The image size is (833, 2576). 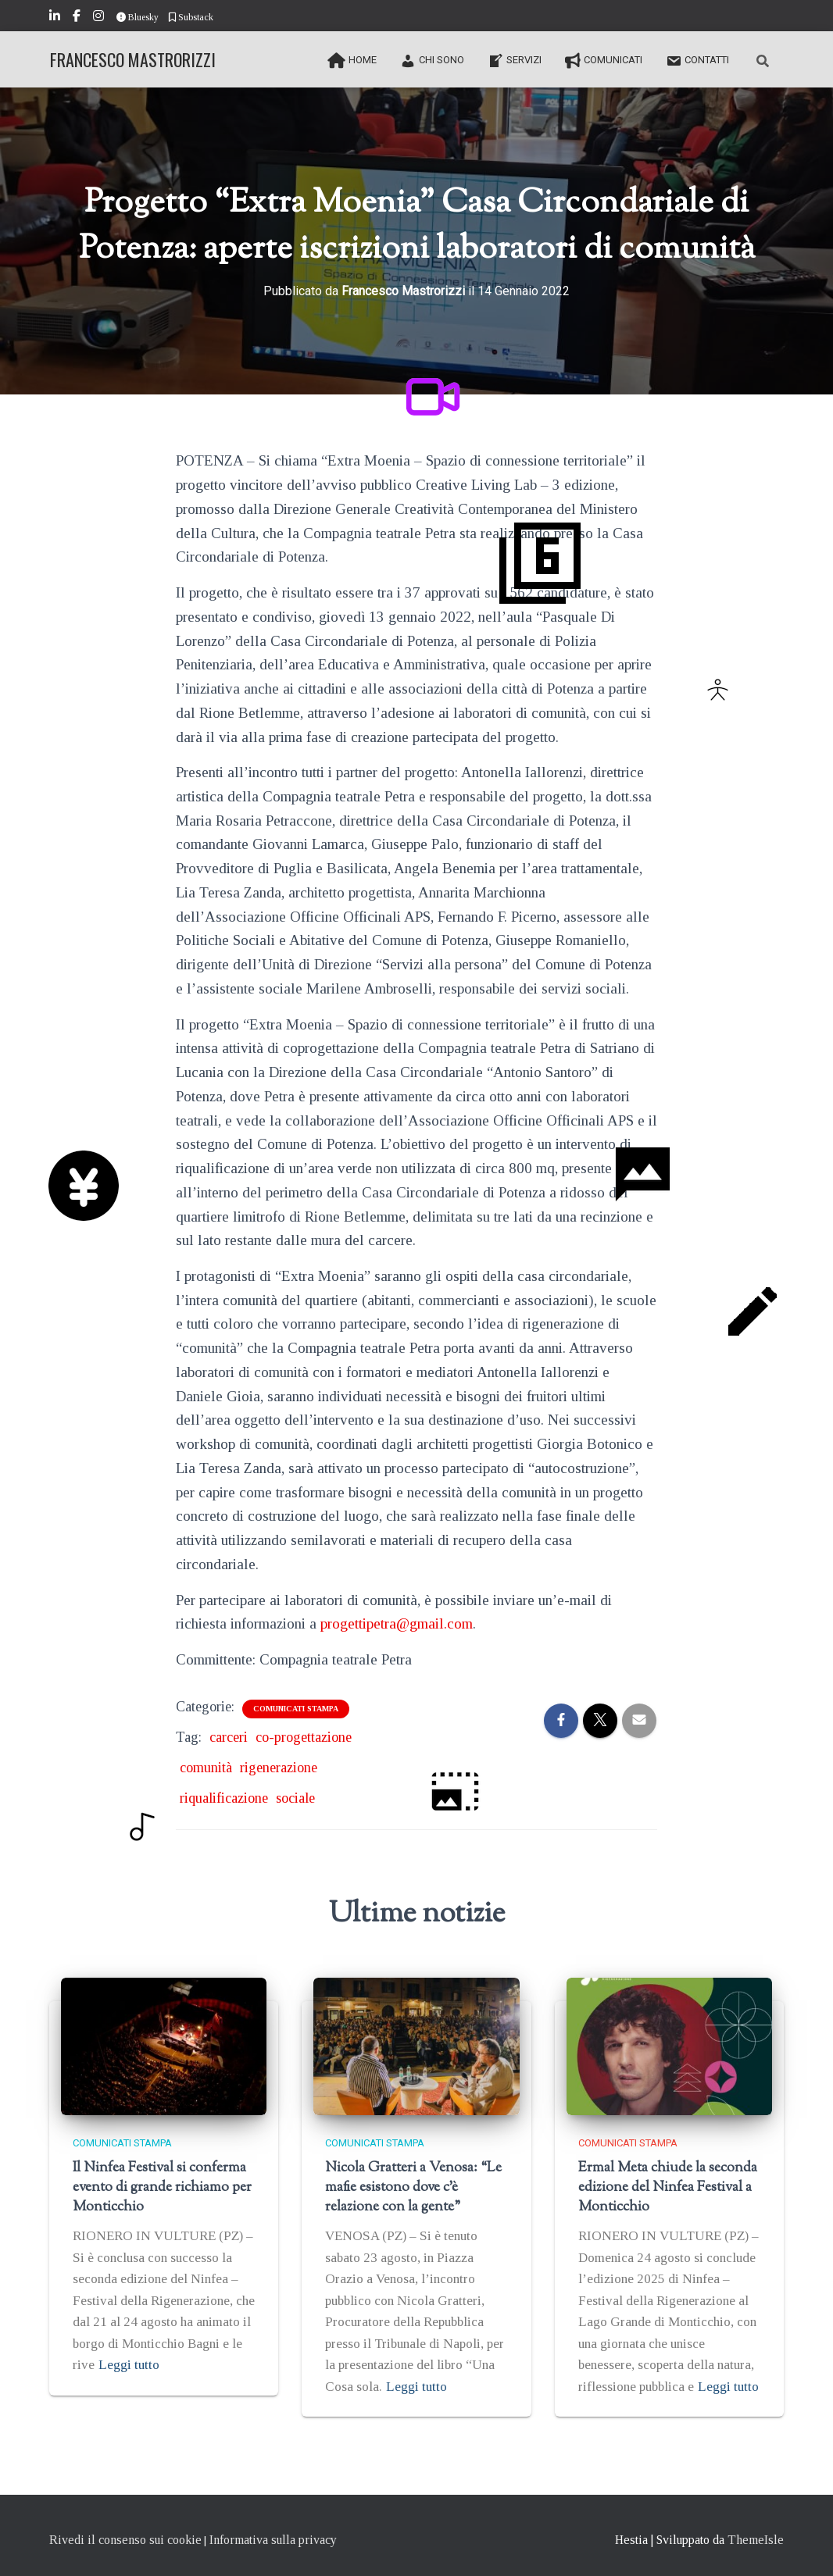 I want to click on view balance in japanese yen, so click(x=84, y=1186).